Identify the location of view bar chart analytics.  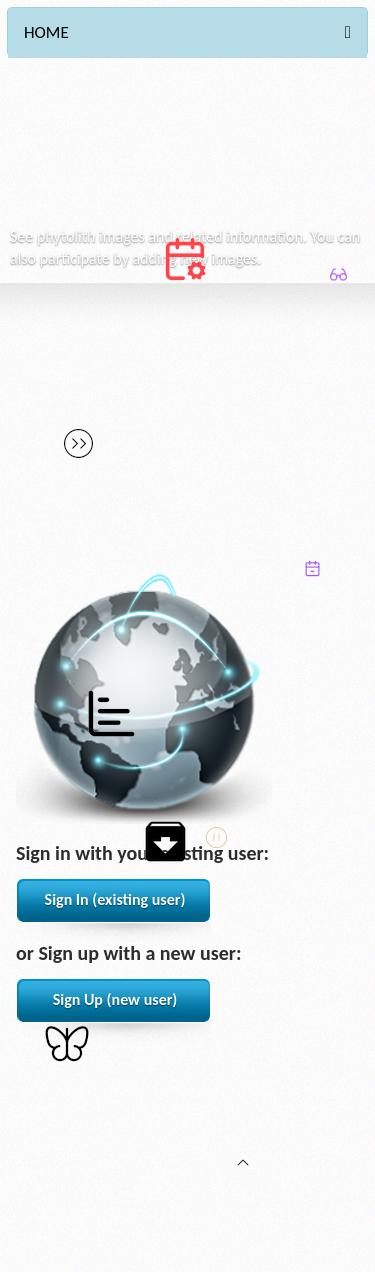
(111, 713).